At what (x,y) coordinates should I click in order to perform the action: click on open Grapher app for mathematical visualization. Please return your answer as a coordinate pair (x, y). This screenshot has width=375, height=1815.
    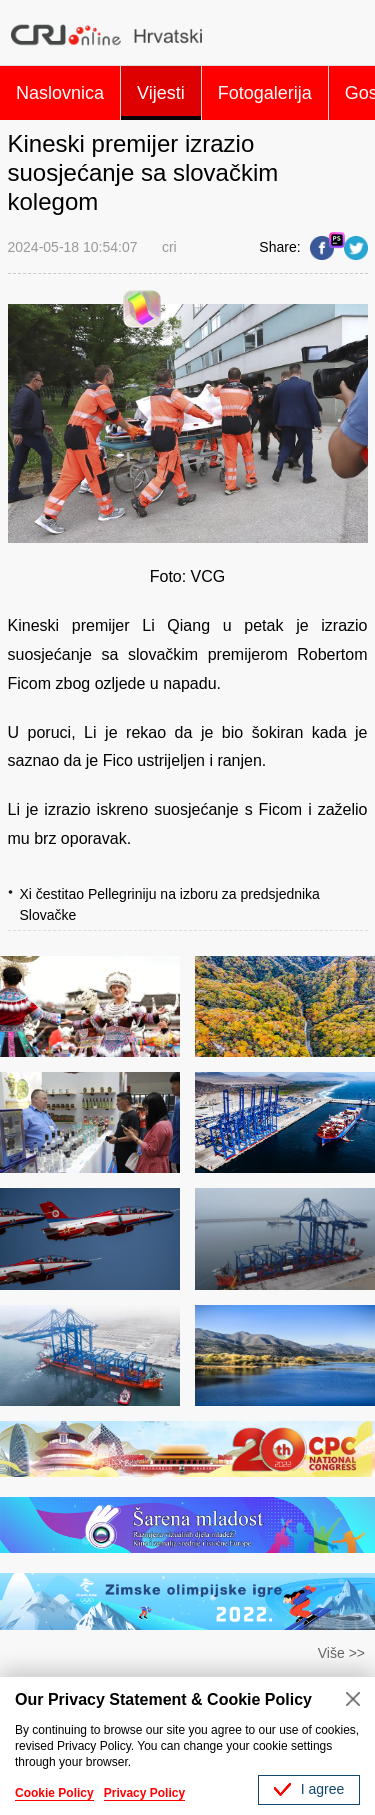
    Looking at the image, I should click on (142, 309).